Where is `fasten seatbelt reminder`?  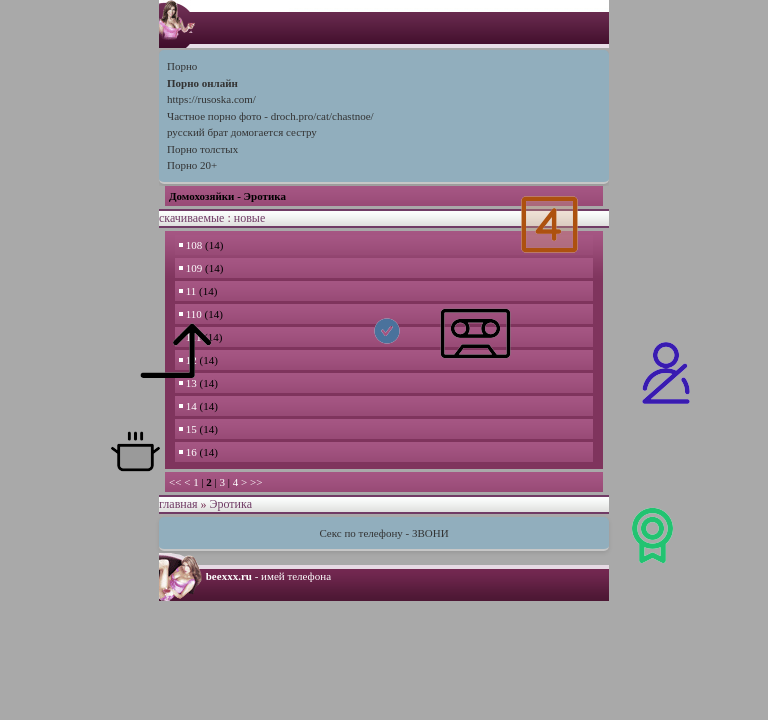
fasten seatbelt reminder is located at coordinates (666, 373).